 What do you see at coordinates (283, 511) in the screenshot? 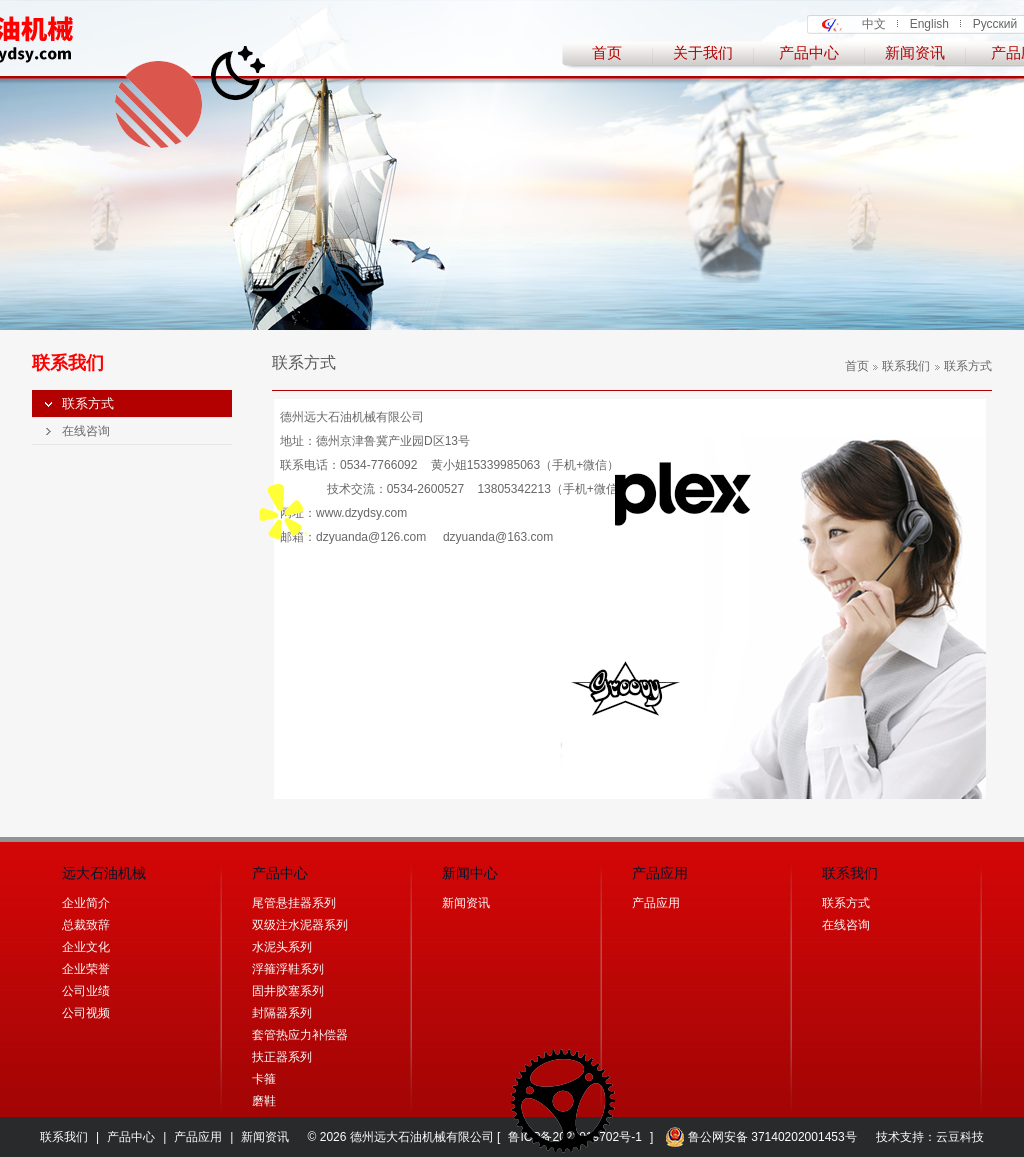
I see `open the Yelp app` at bounding box center [283, 511].